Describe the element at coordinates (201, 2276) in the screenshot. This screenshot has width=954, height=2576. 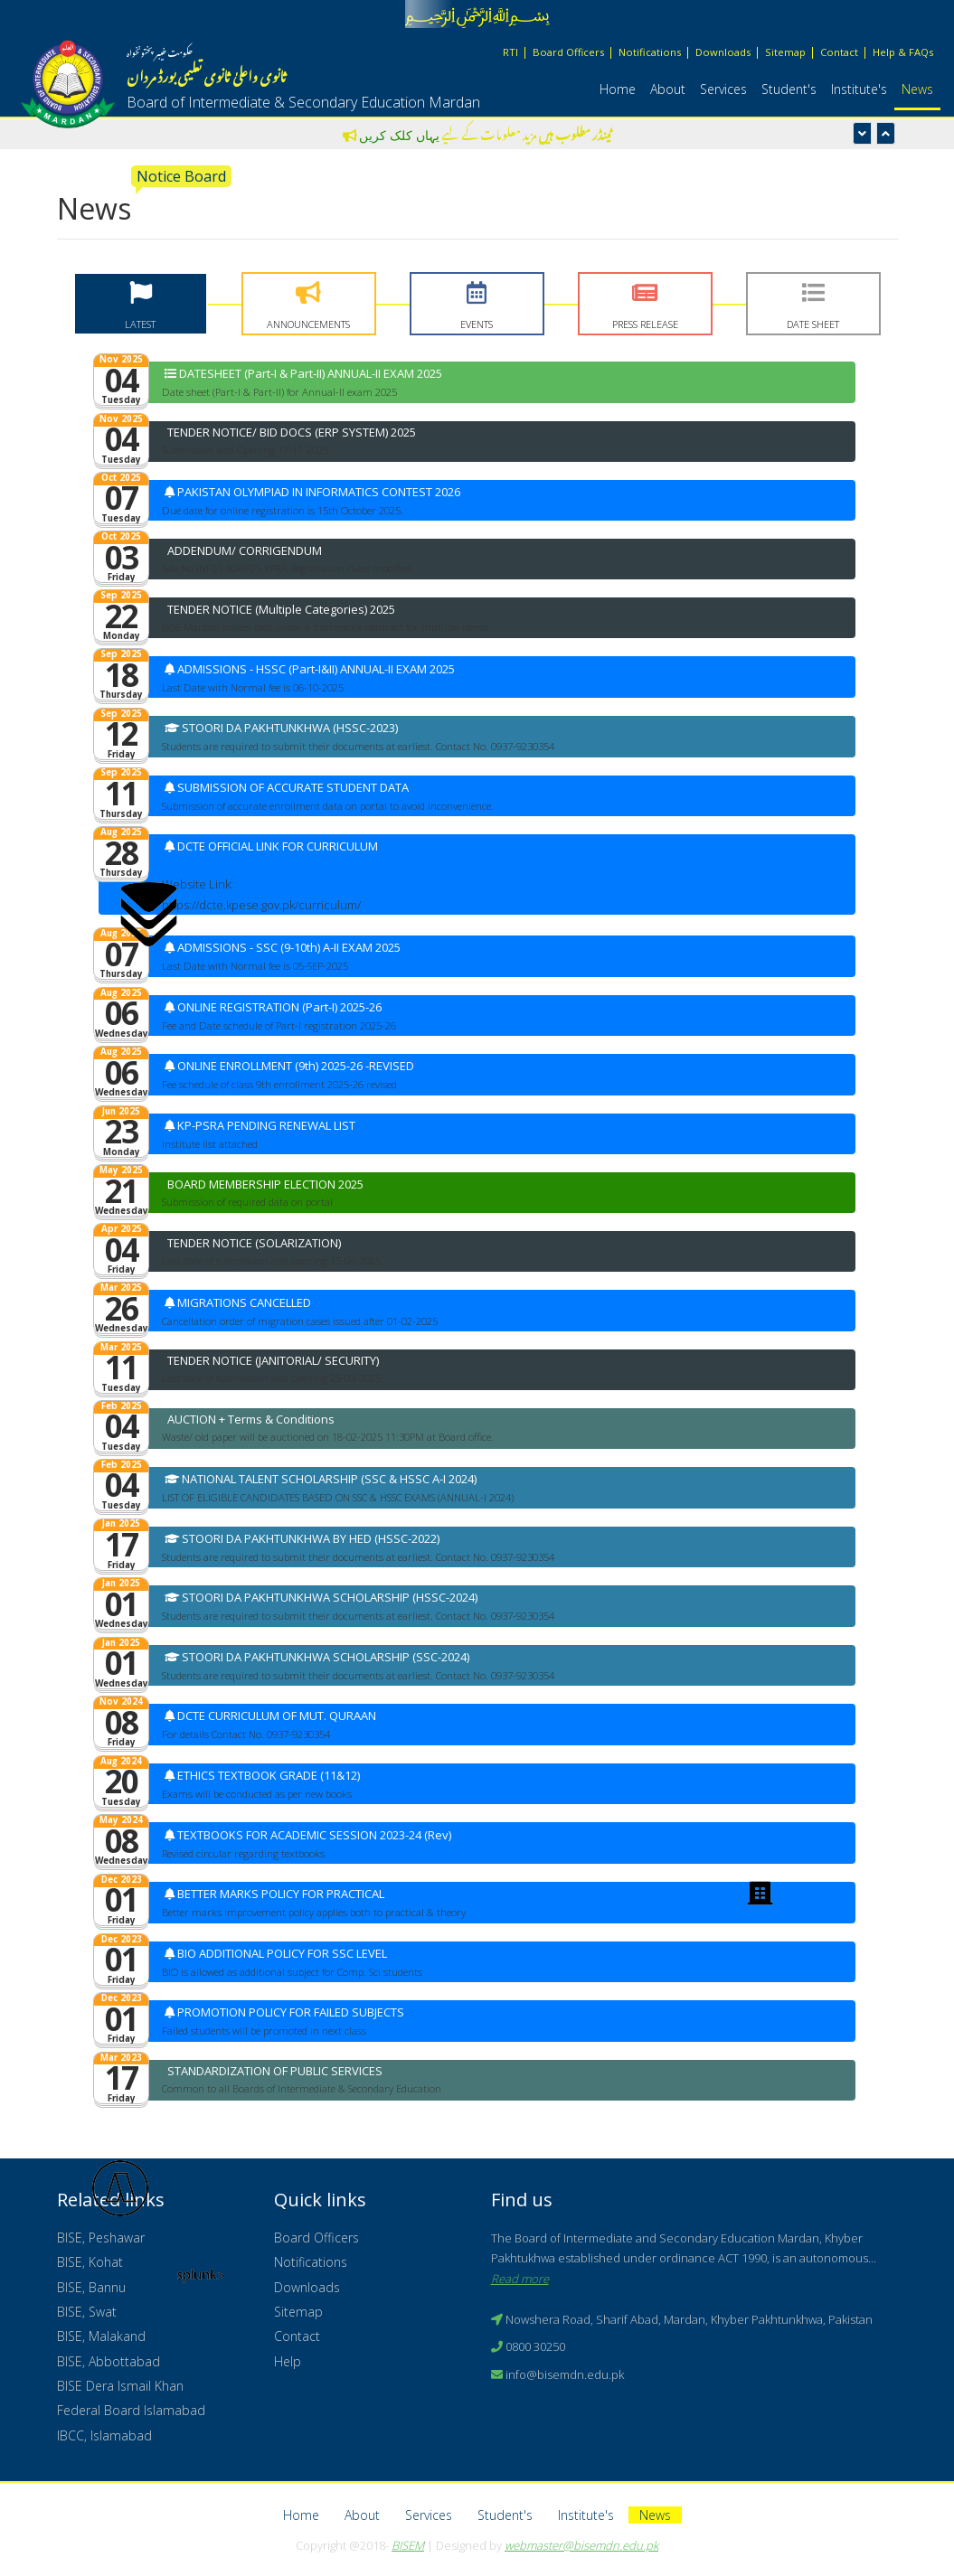
I see `splunk logo - access data analytics and monitoring platform` at that location.